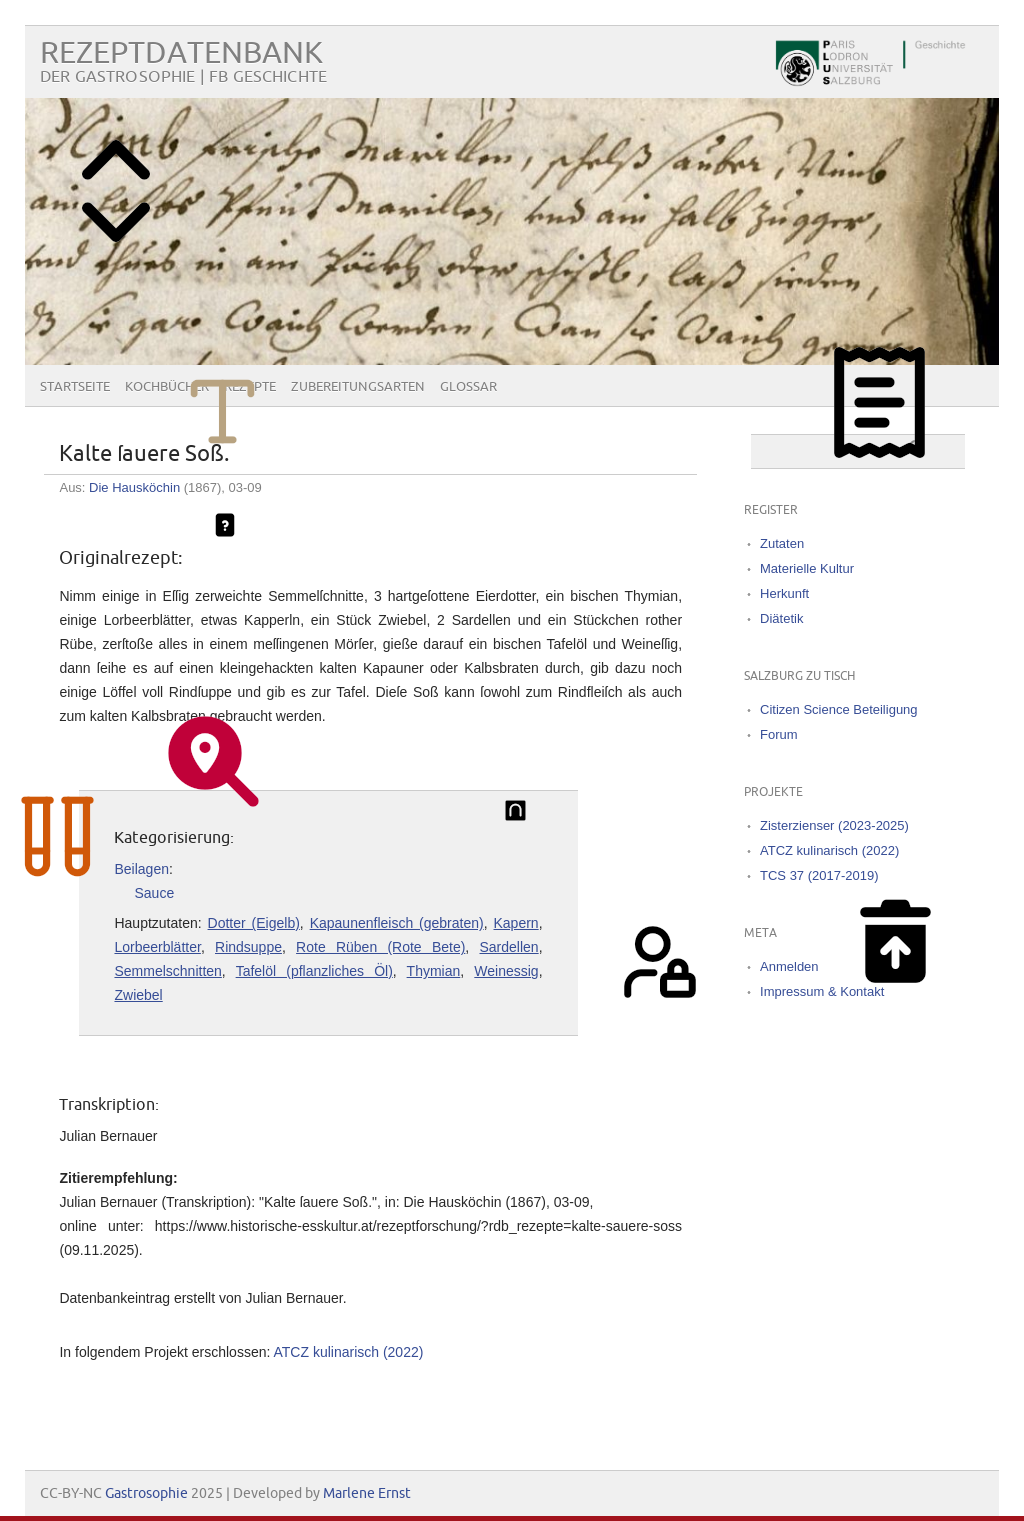  Describe the element at coordinates (213, 761) in the screenshot. I see `search for a location on the map` at that location.